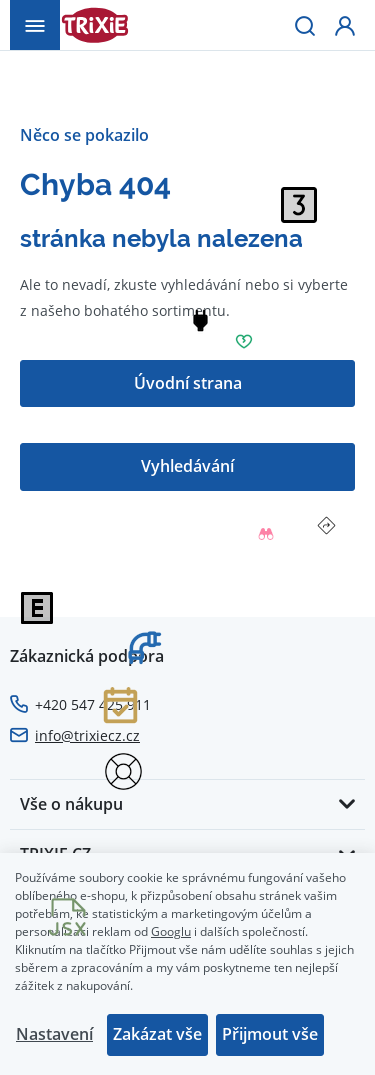 The image size is (375, 1075). I want to click on access help or support, so click(123, 771).